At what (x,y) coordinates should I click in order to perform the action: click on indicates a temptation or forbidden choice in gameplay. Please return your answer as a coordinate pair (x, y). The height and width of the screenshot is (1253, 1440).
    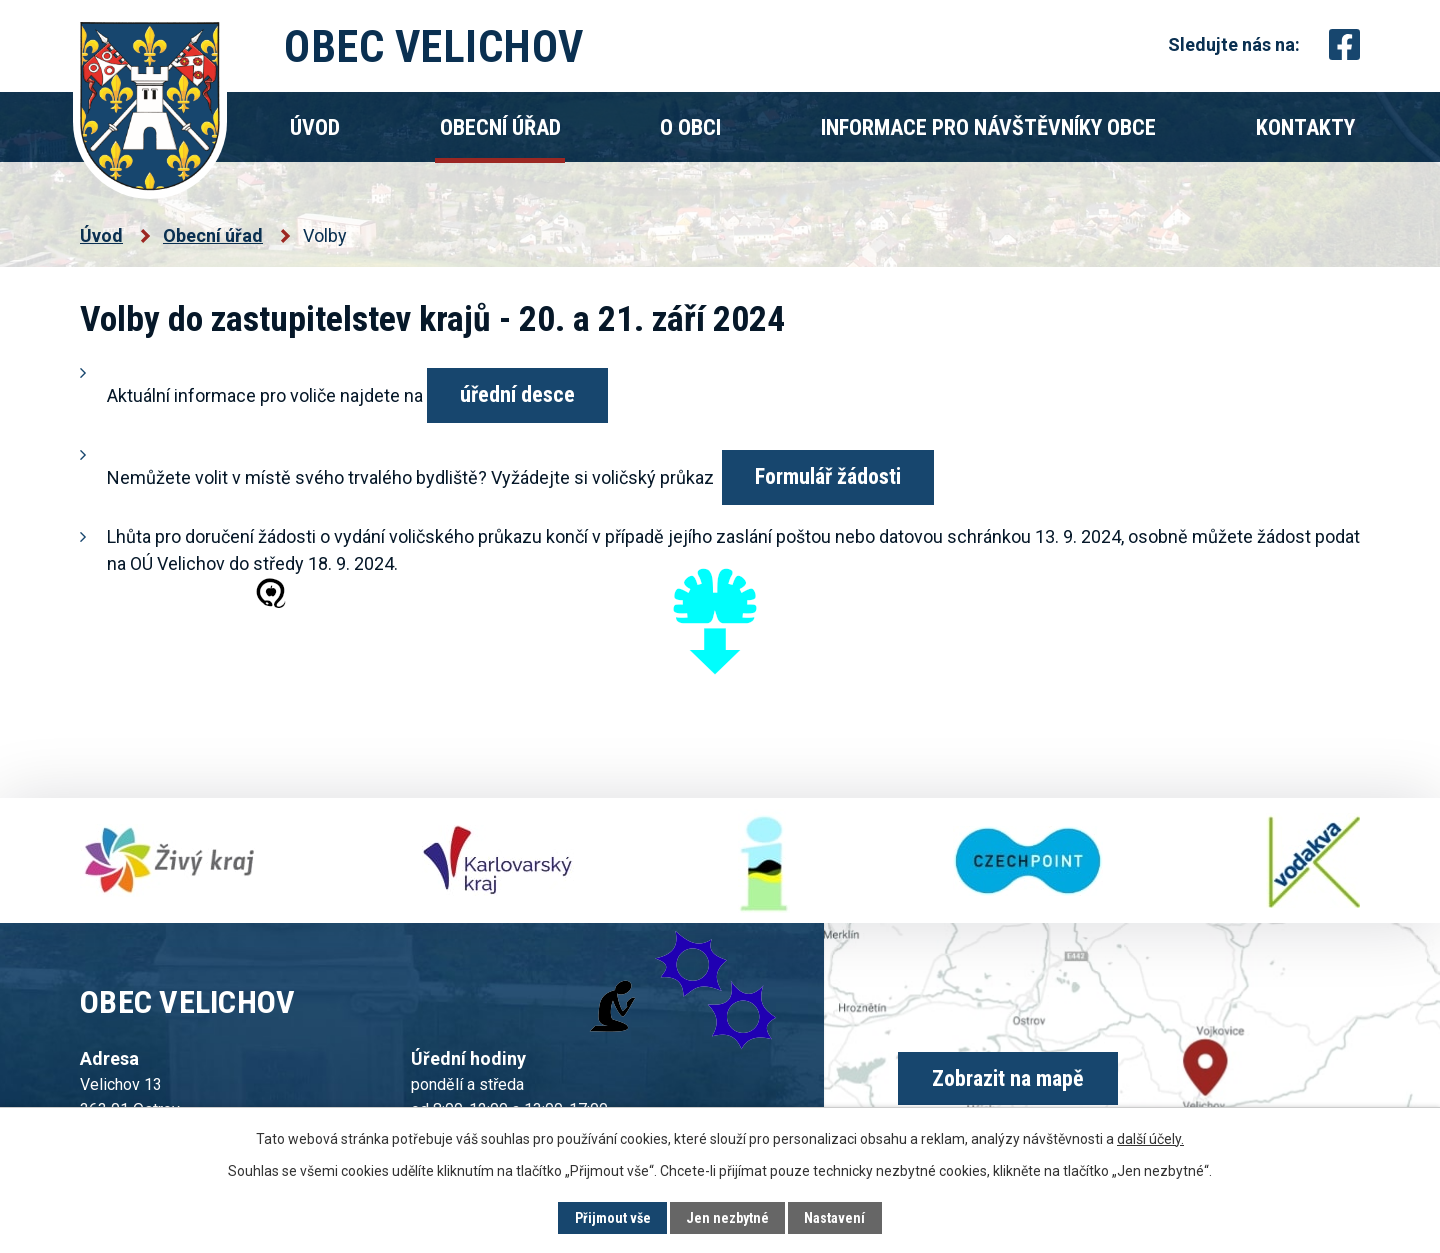
    Looking at the image, I should click on (271, 593).